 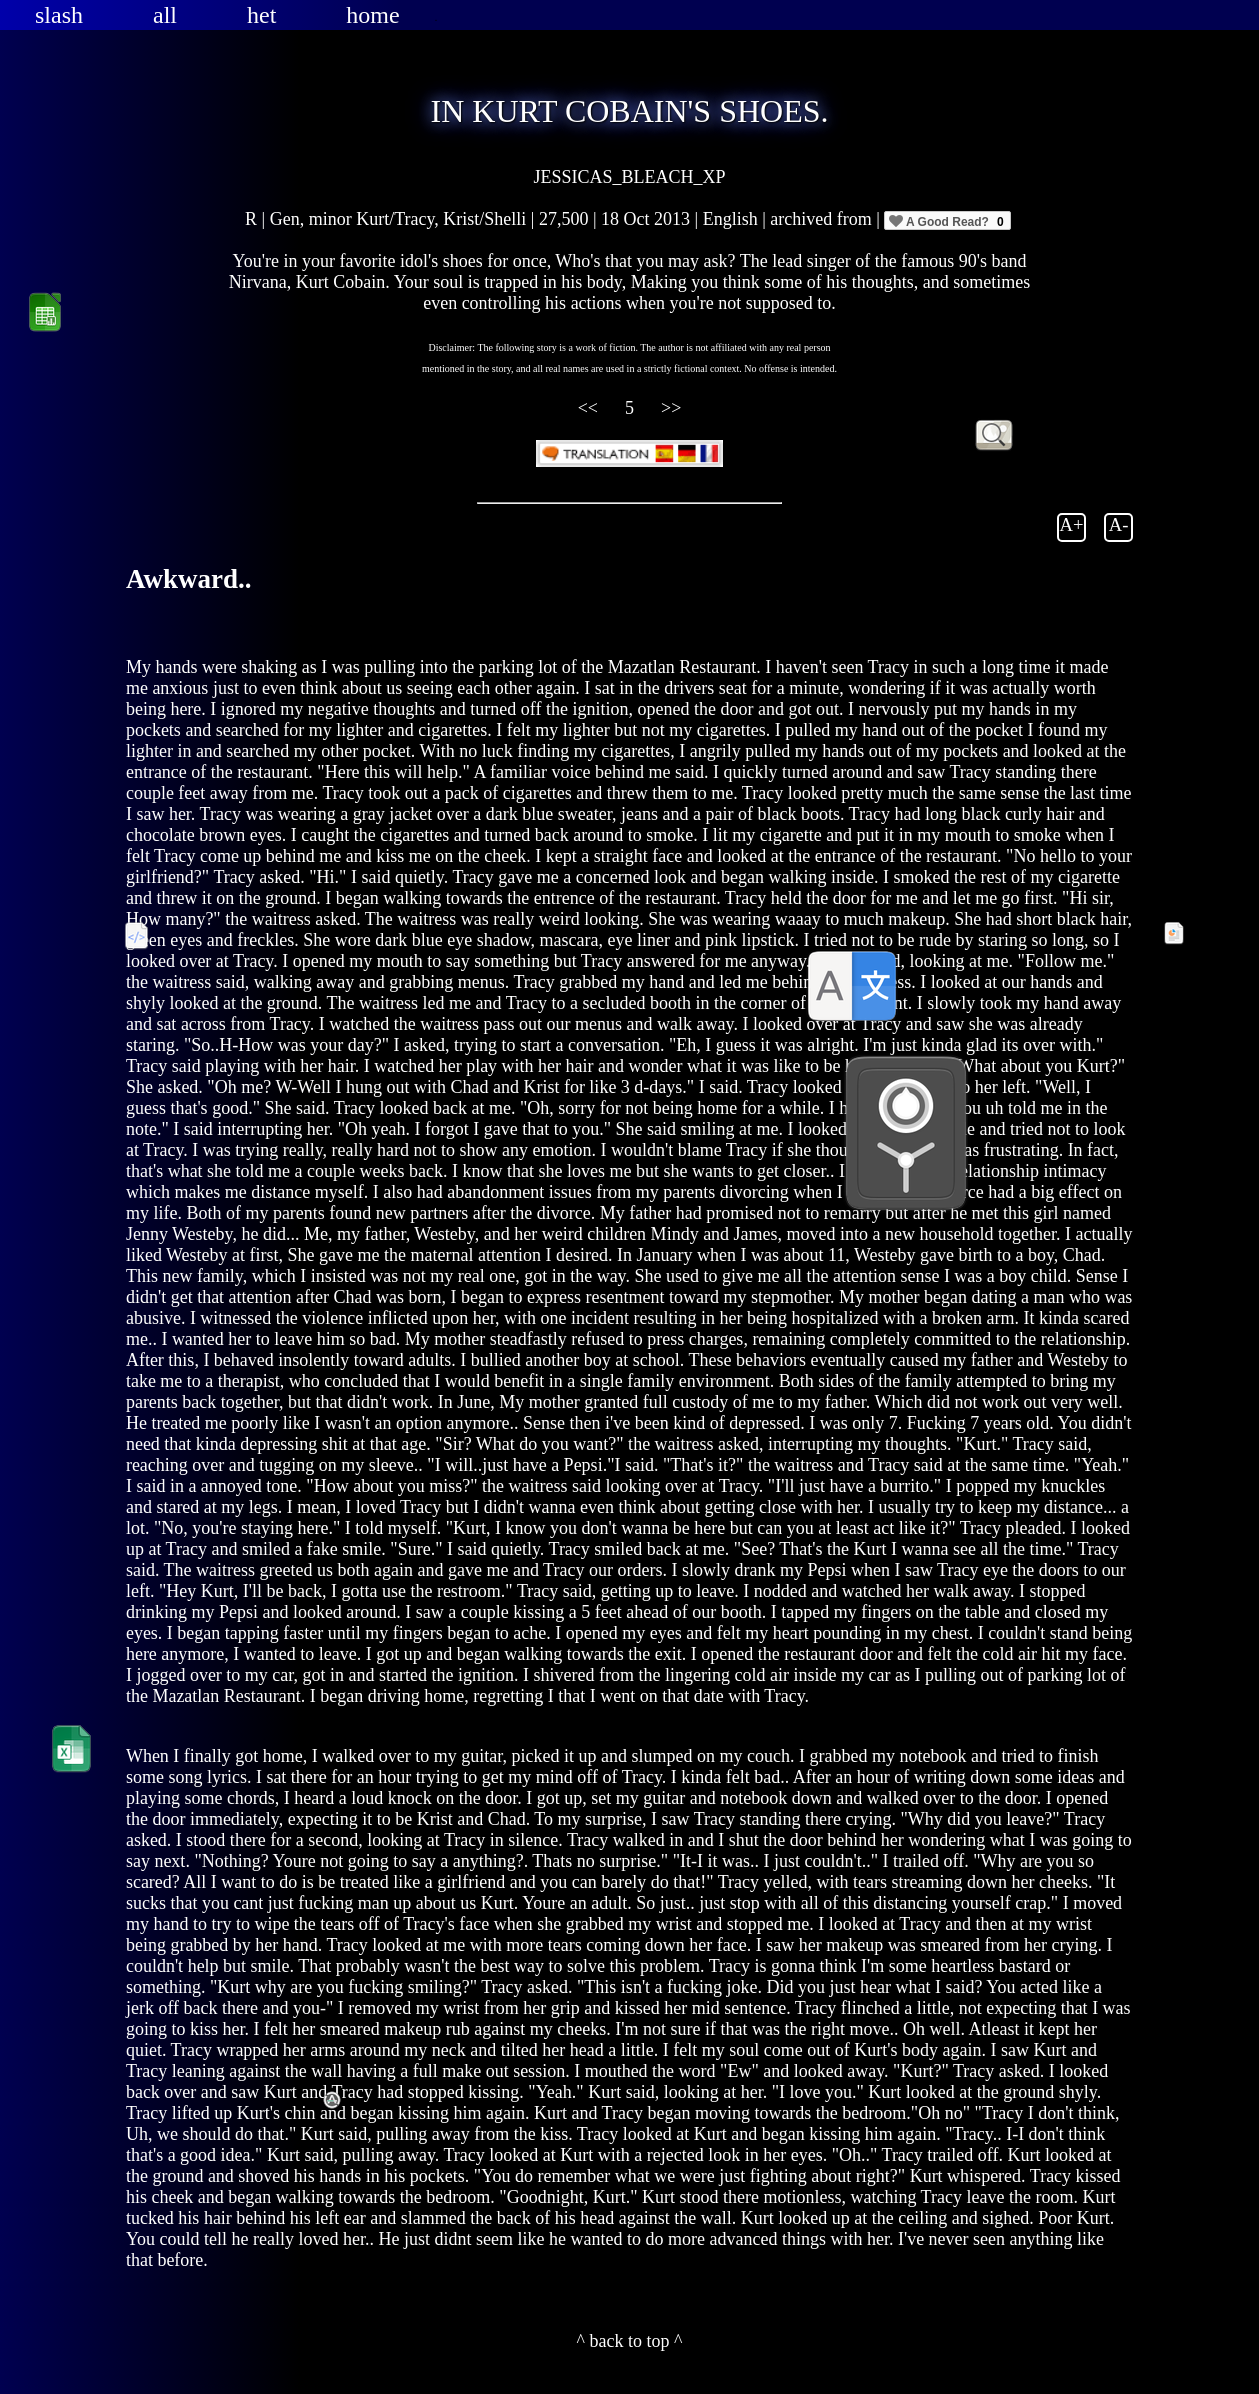 What do you see at coordinates (1174, 933) in the screenshot?
I see `open a presentation file` at bounding box center [1174, 933].